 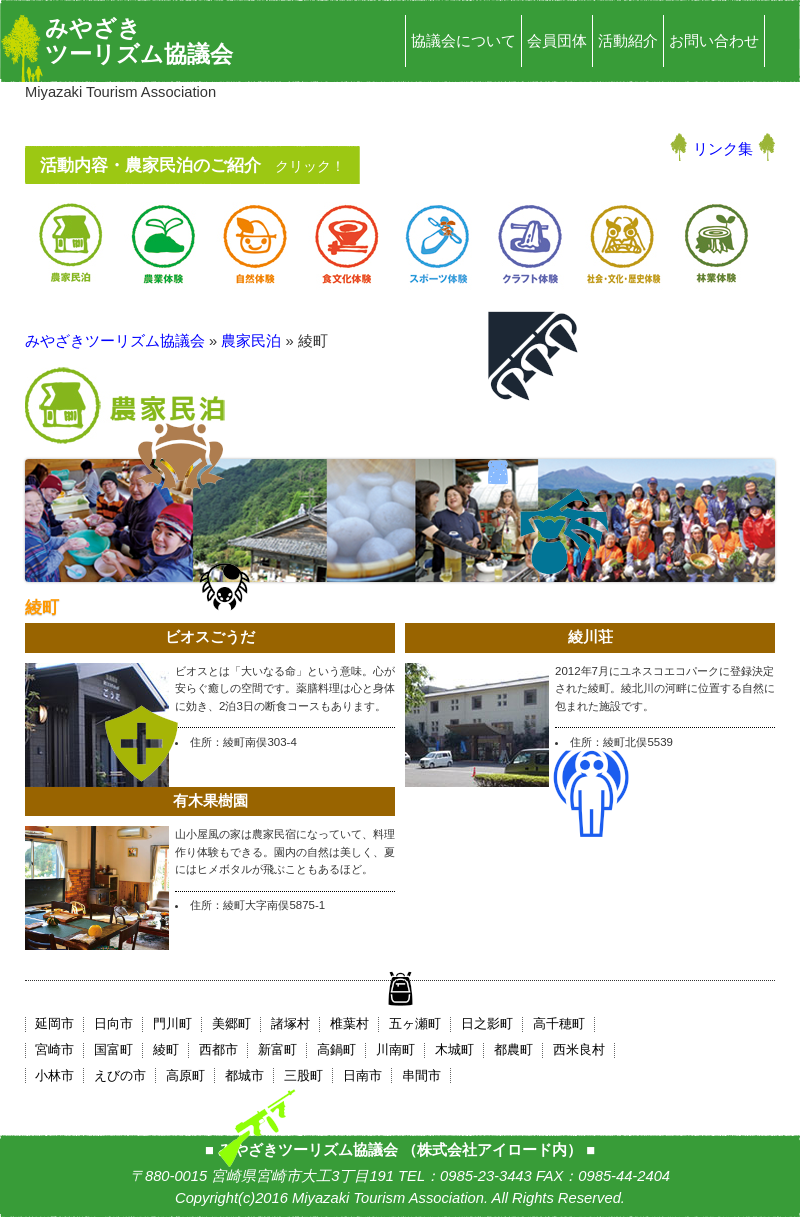 I want to click on launch missile attack or special weapon ability, so click(x=533, y=356).